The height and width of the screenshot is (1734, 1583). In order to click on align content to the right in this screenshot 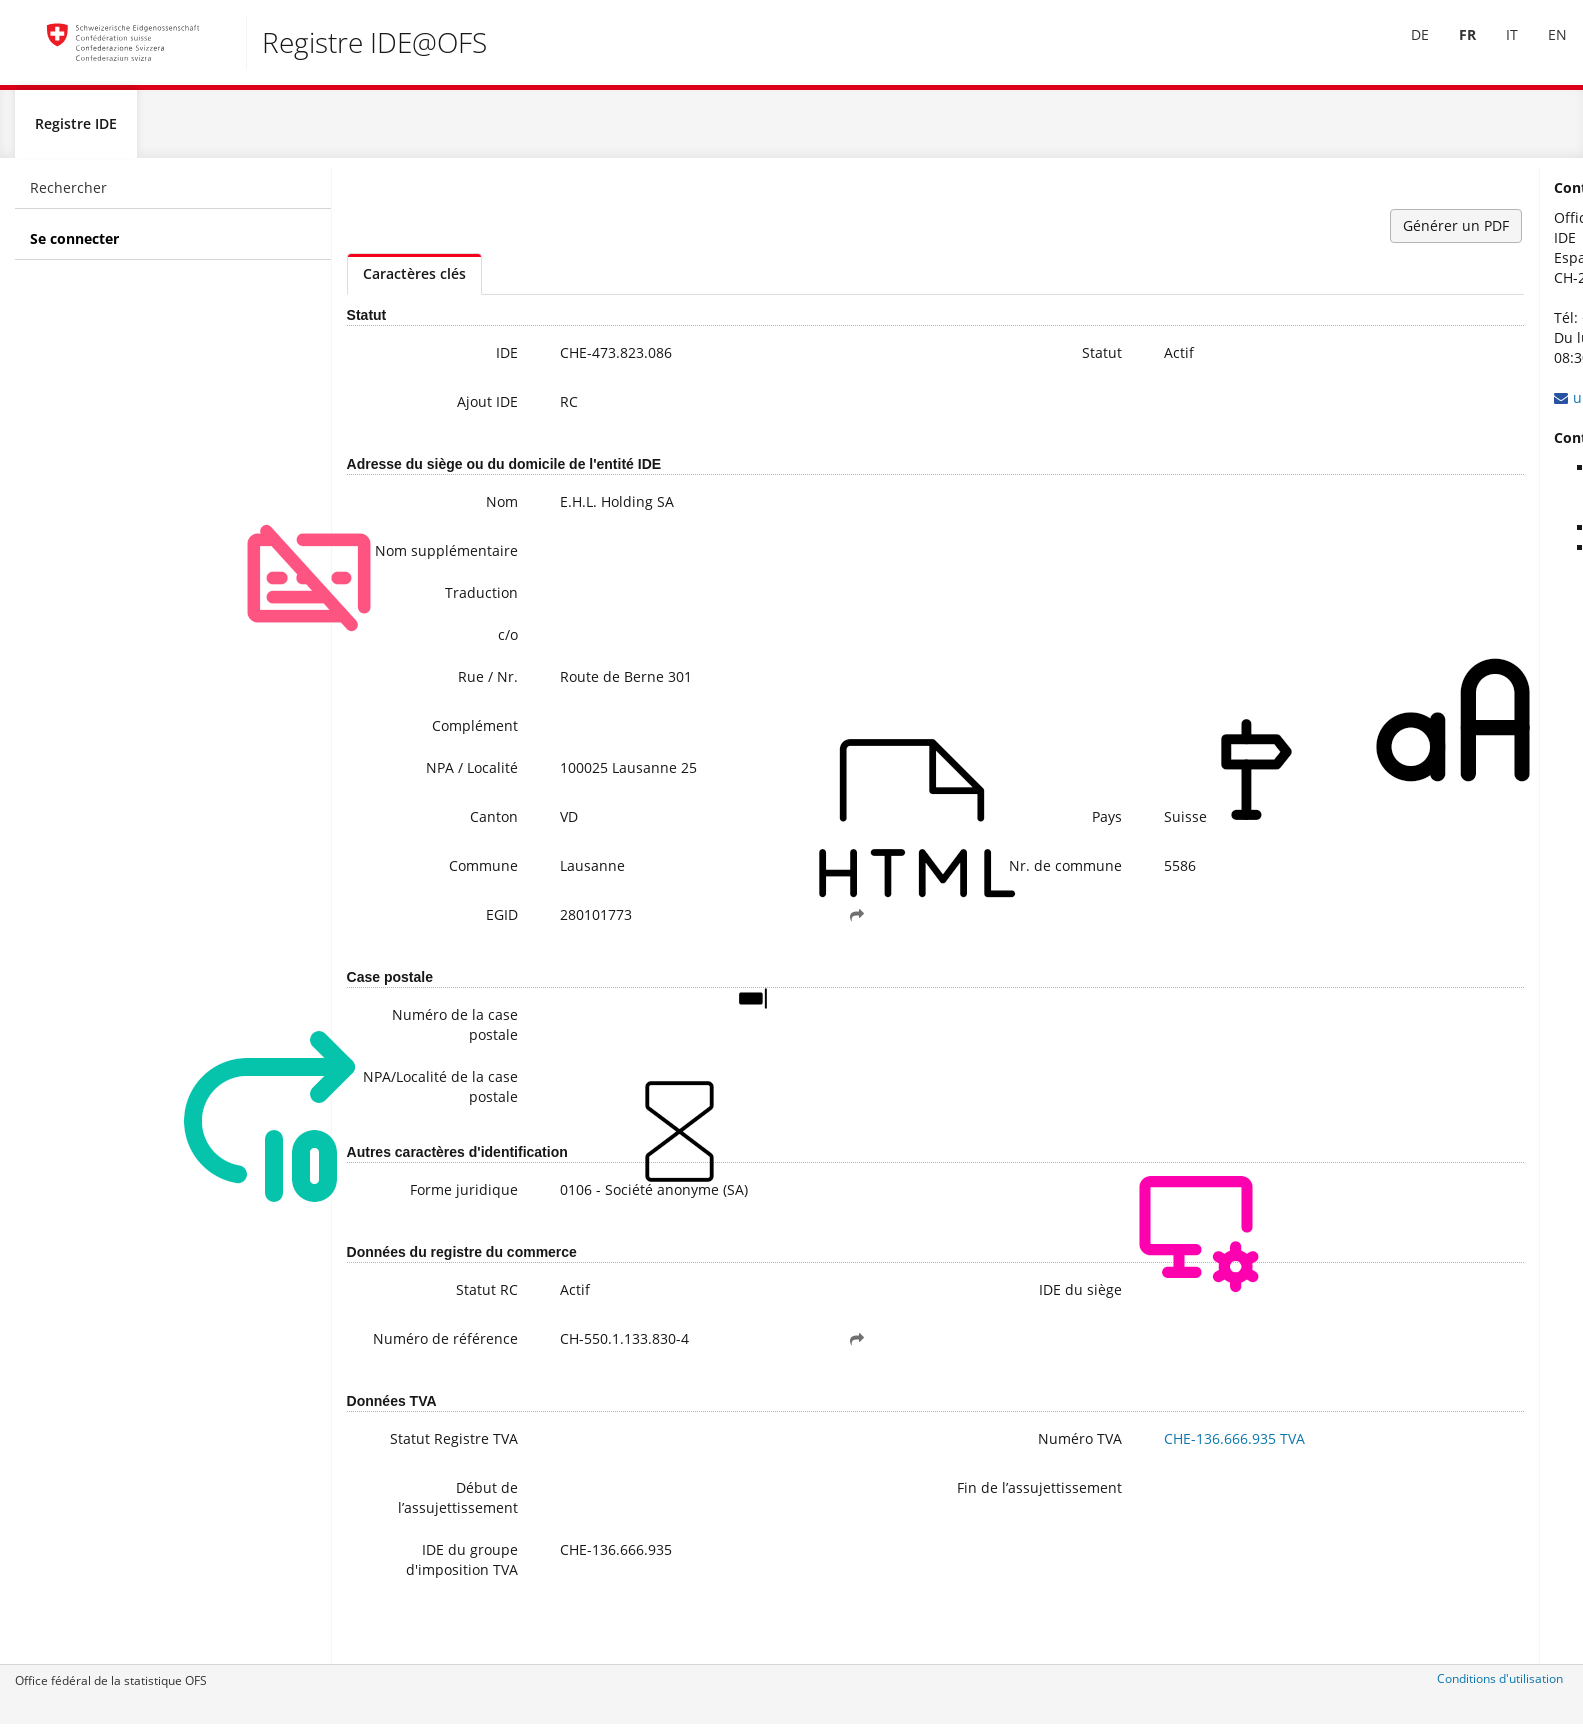, I will do `click(753, 998)`.